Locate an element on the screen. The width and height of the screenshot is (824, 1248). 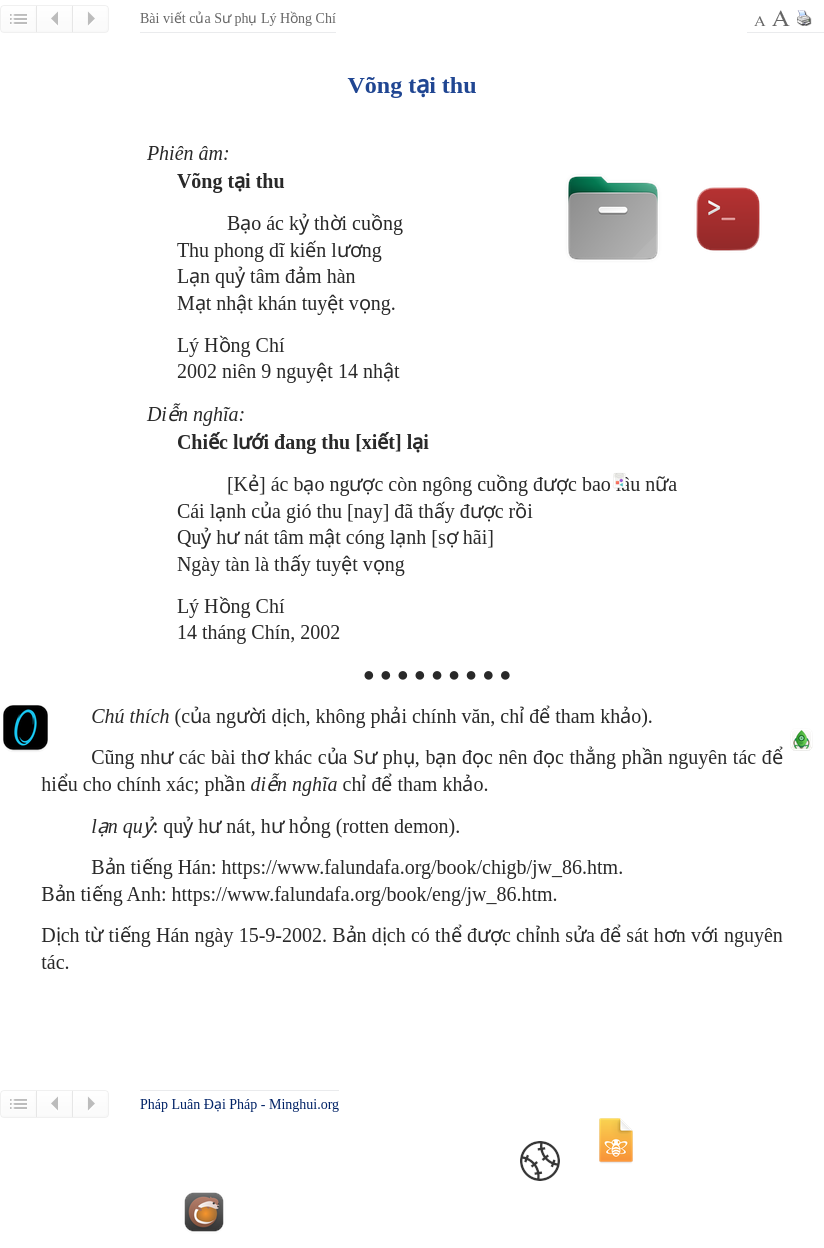
open the file manager application is located at coordinates (613, 218).